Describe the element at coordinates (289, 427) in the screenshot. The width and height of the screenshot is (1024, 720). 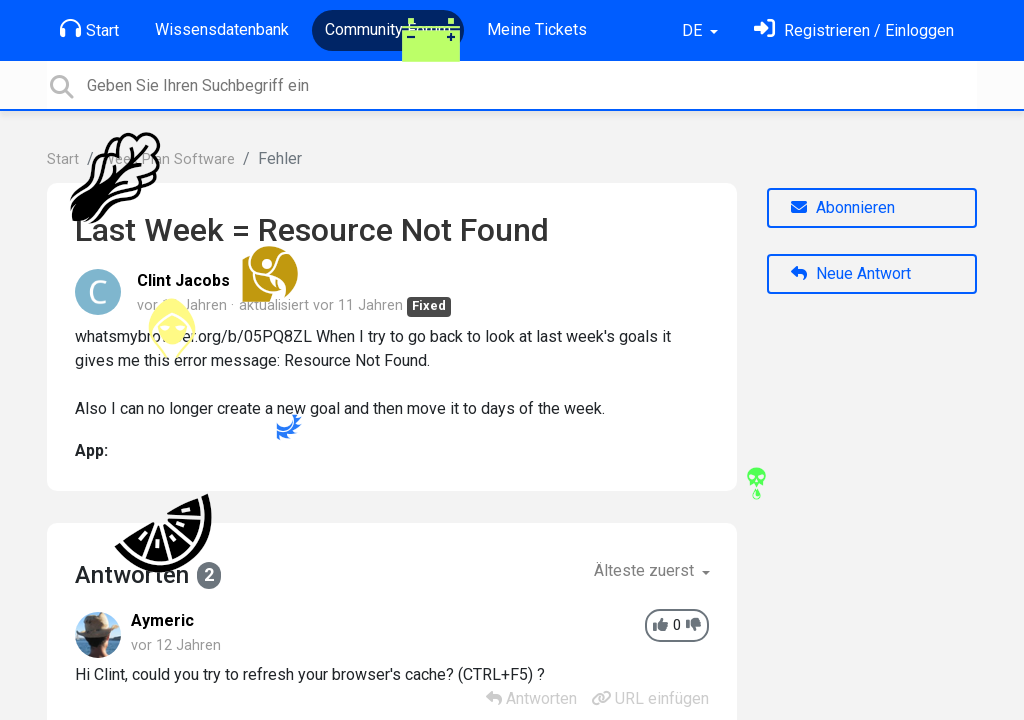
I see `equip or select a saw blade weapon` at that location.